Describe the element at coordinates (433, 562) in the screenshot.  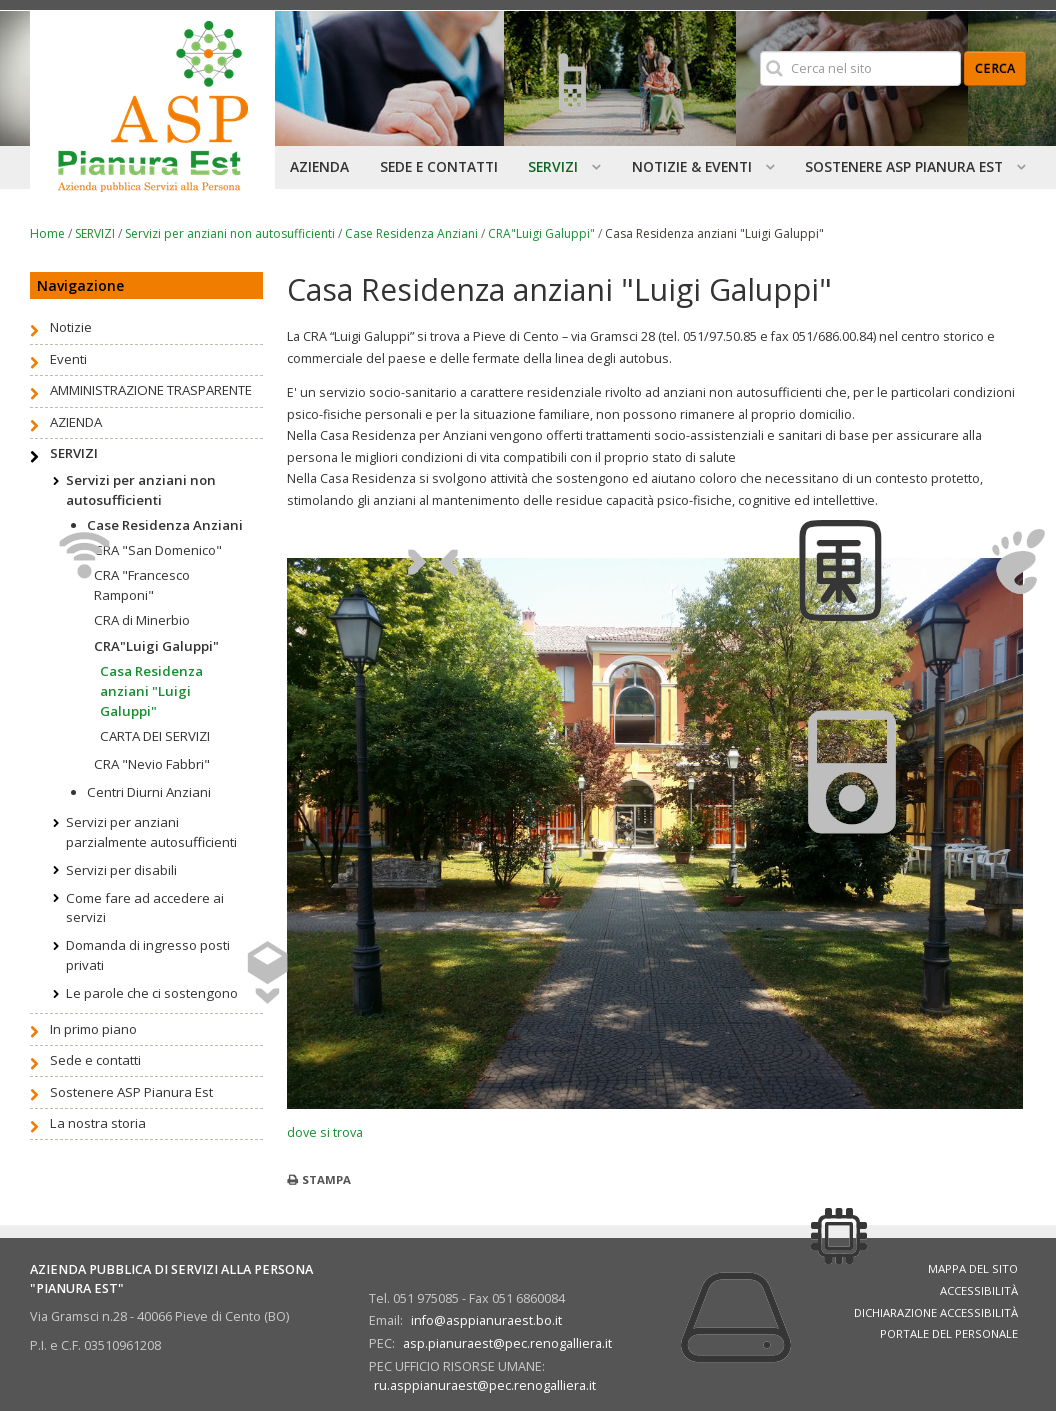
I see `select content between two points` at that location.